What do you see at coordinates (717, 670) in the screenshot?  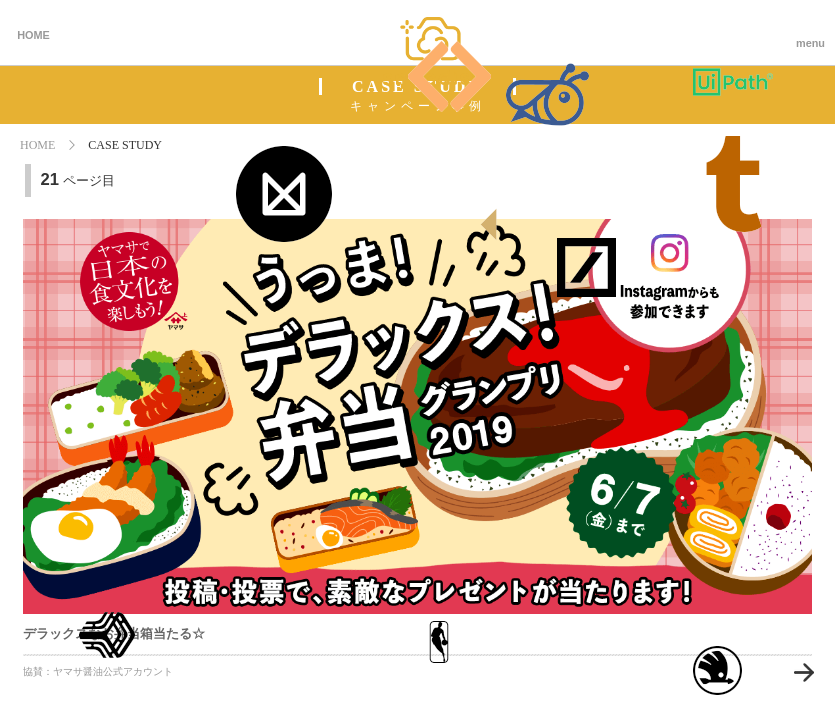 I see `Škoda brand logo` at bounding box center [717, 670].